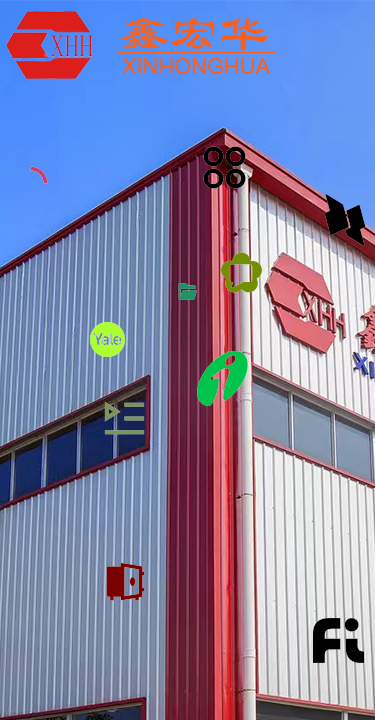  I want to click on open ICICI Bank app, so click(222, 378).